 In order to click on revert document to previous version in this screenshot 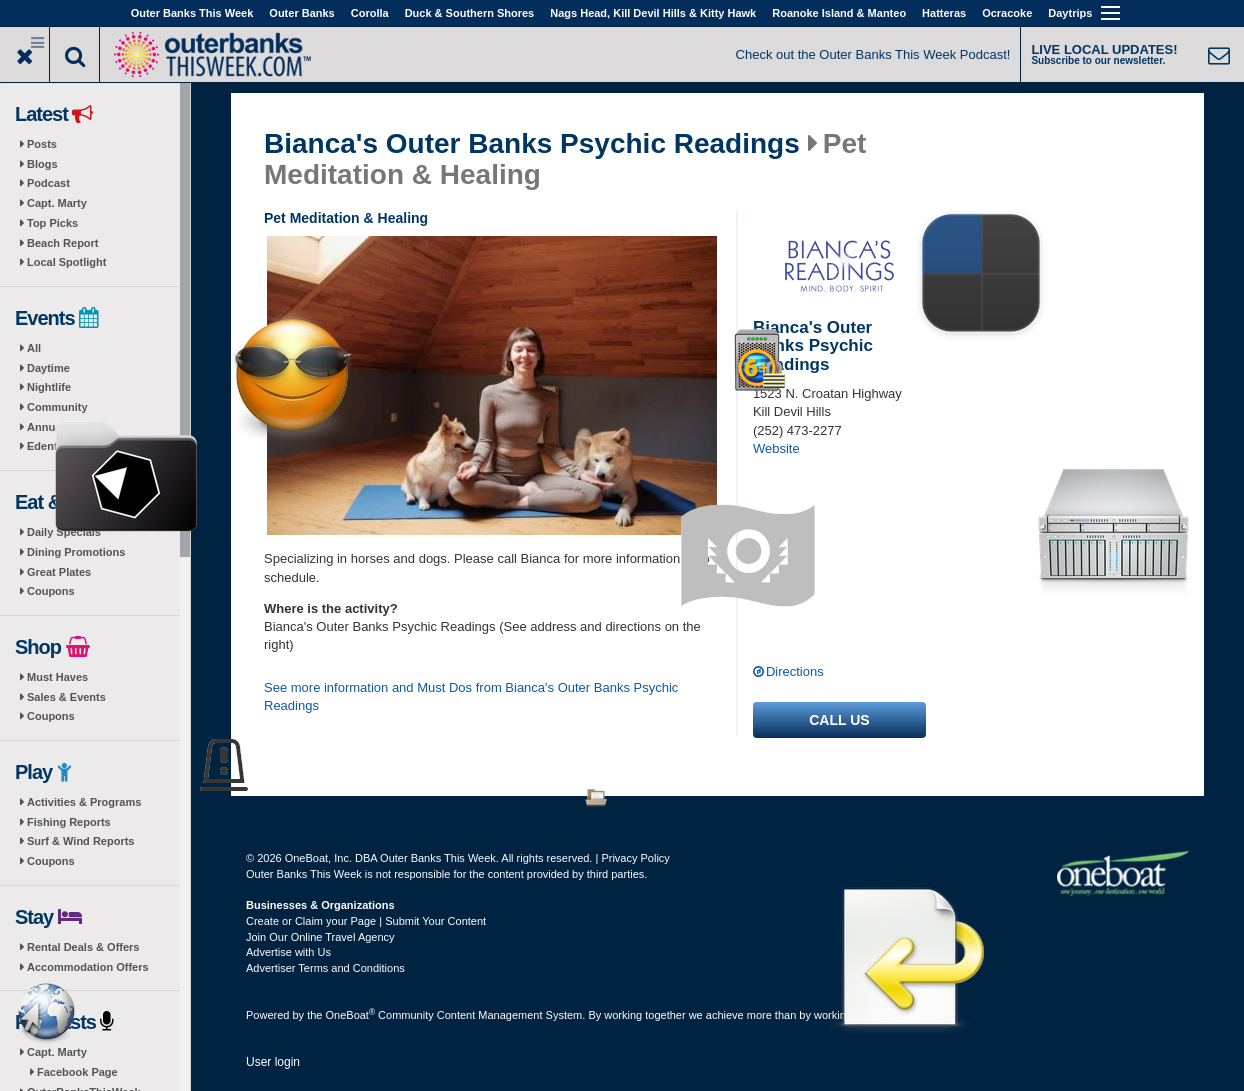, I will do `click(907, 957)`.